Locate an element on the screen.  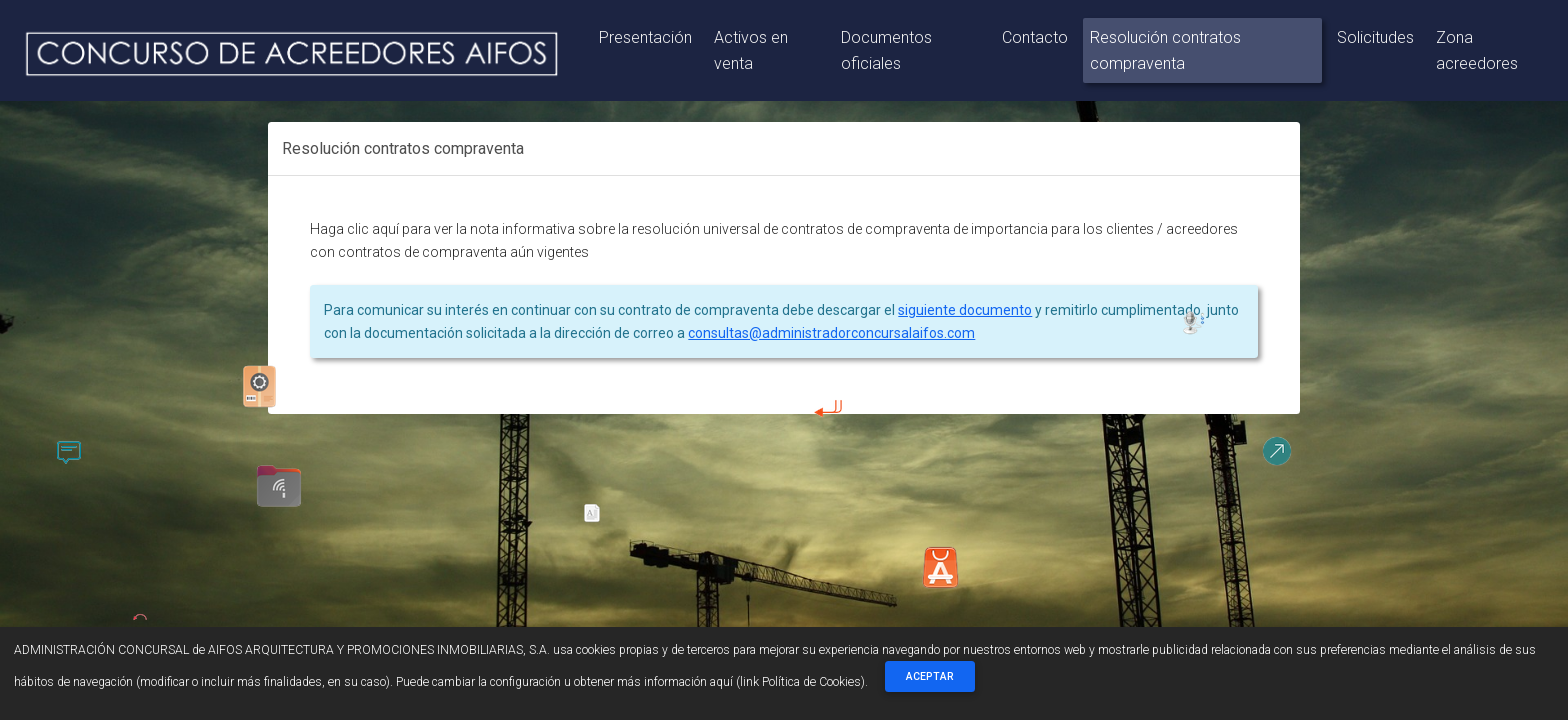
open insync cloud sync folder is located at coordinates (279, 486).